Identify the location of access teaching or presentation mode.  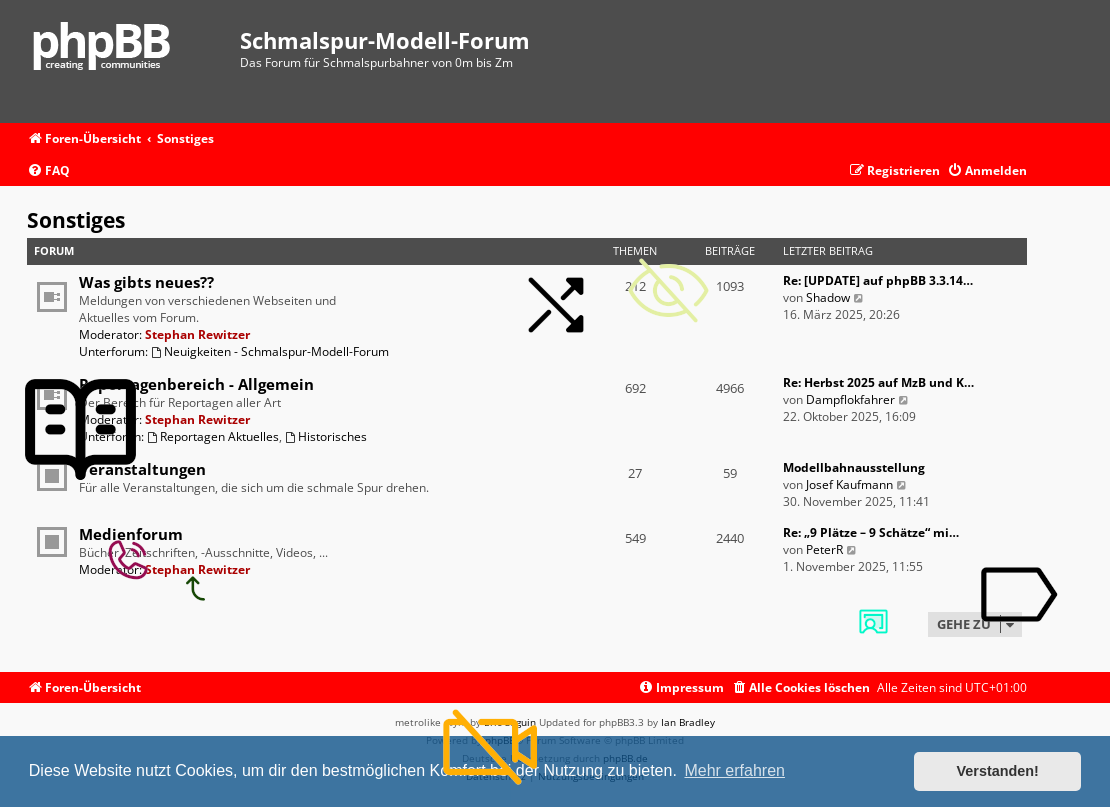
(873, 621).